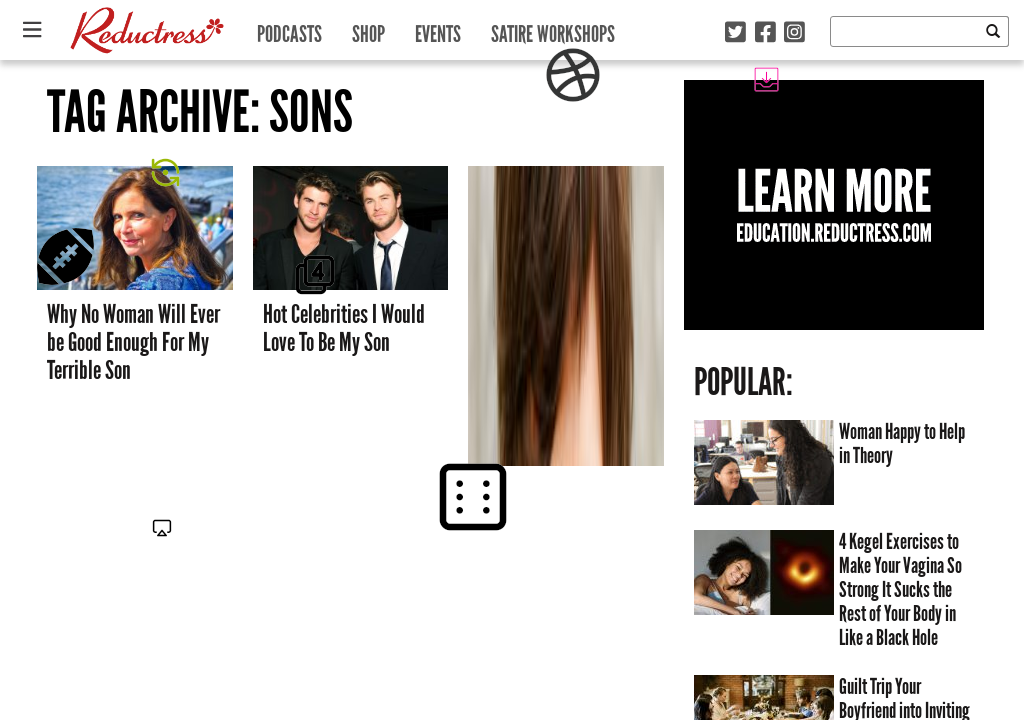 The width and height of the screenshot is (1024, 720). What do you see at coordinates (573, 75) in the screenshot?
I see `open dribbble profile or portfolio` at bounding box center [573, 75].